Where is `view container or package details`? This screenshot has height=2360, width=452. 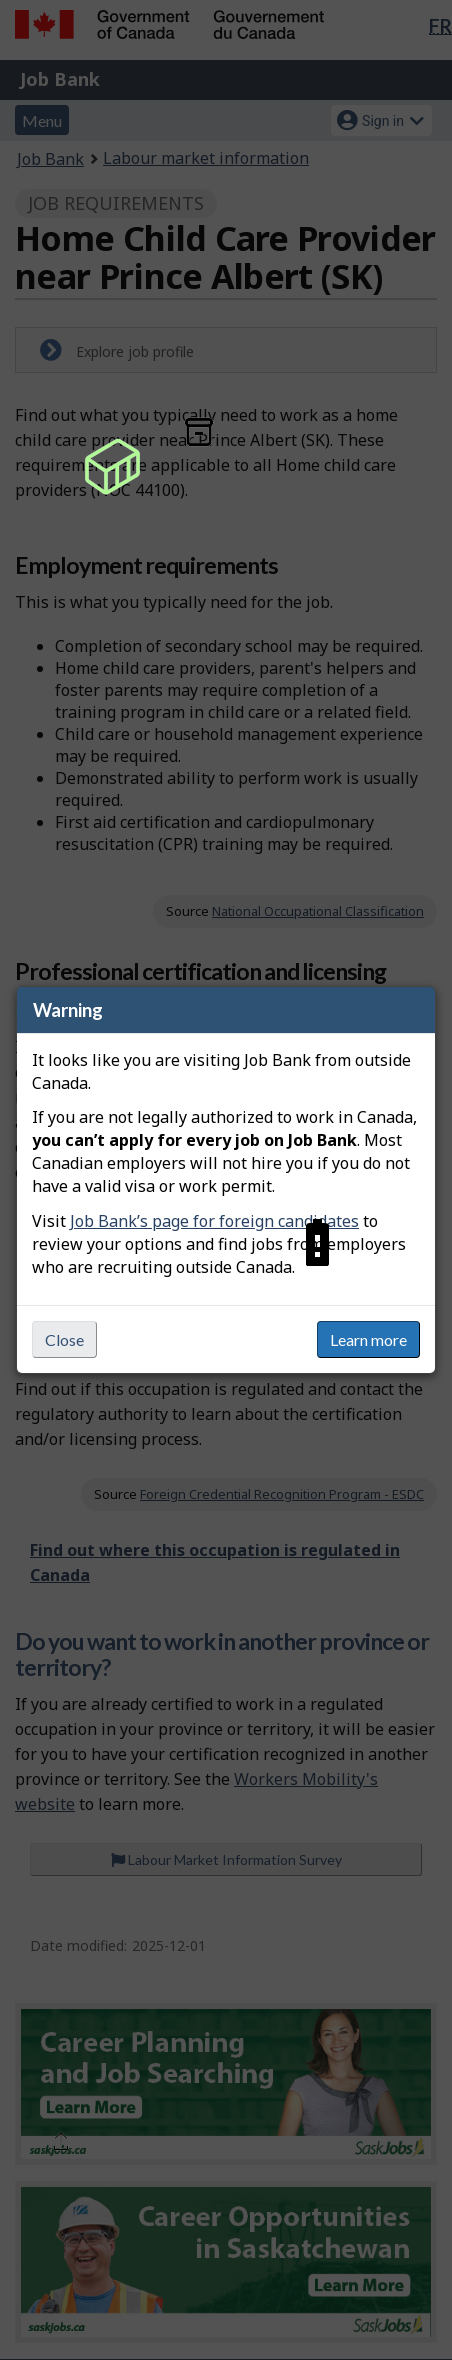
view container or package details is located at coordinates (112, 466).